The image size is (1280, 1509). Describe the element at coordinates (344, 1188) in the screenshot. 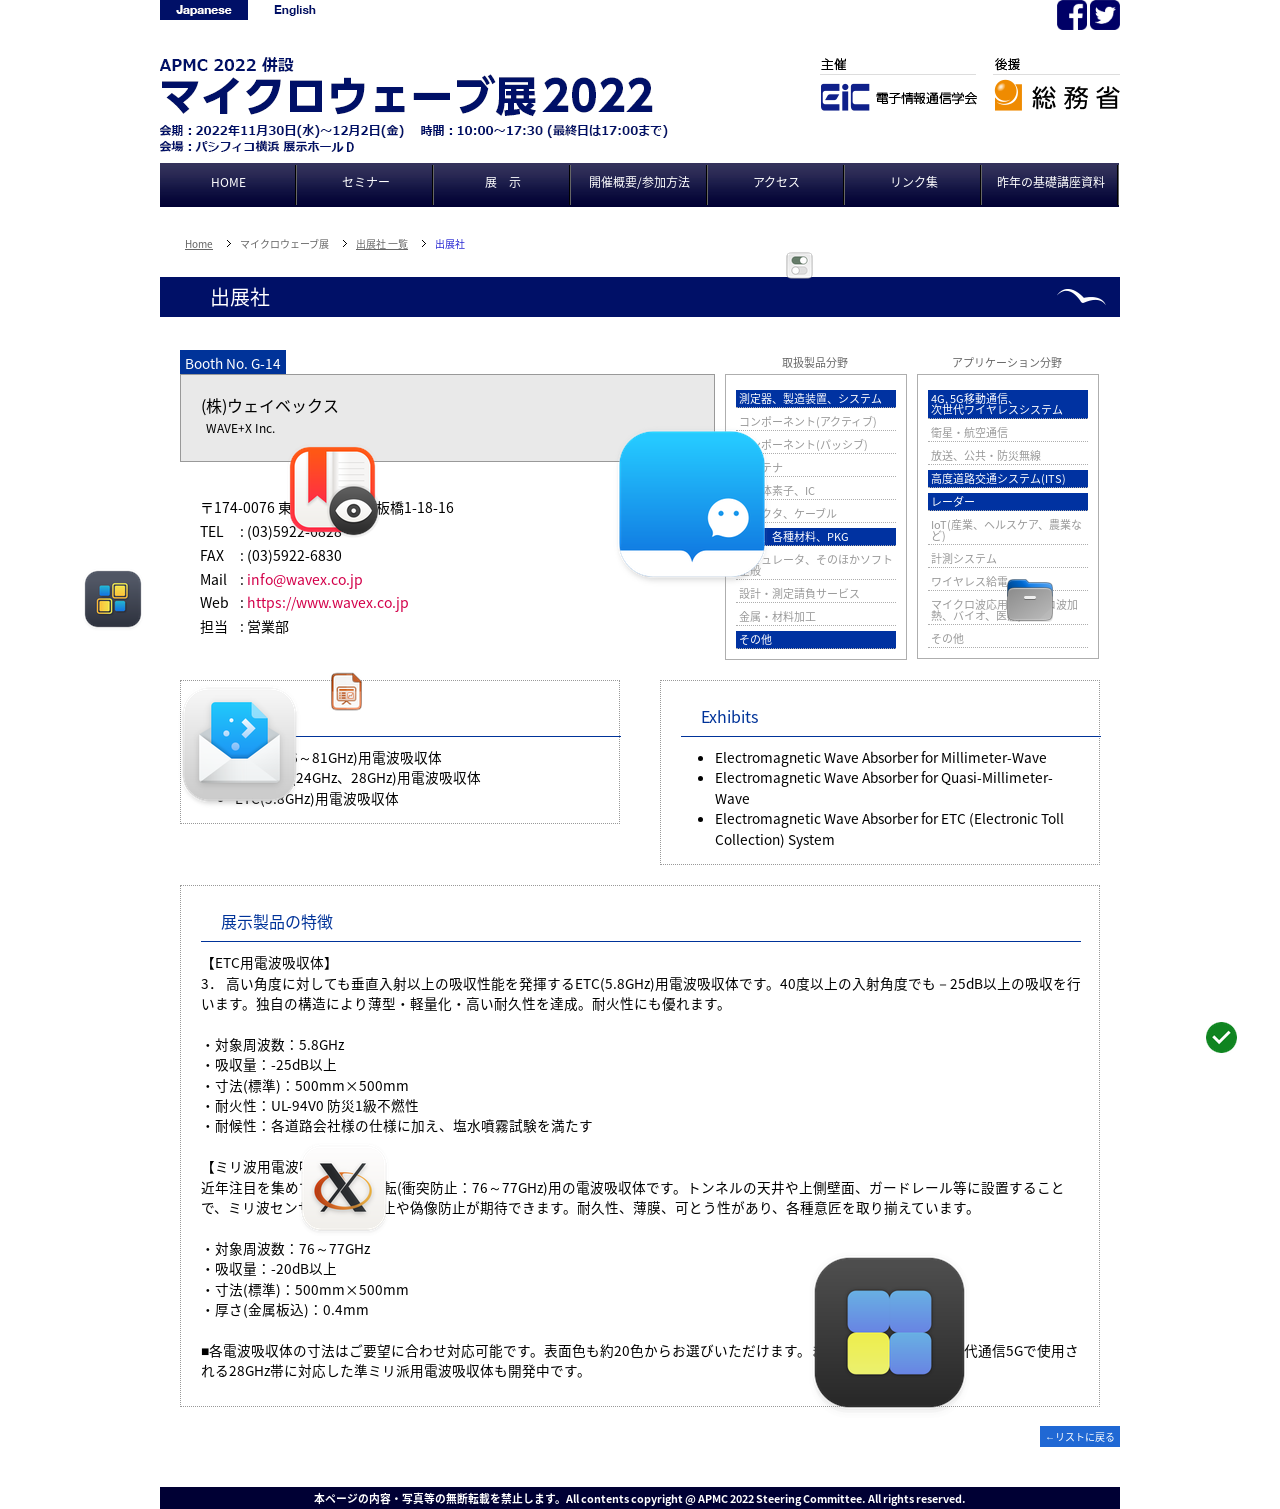

I see `launch xorg display server application` at that location.